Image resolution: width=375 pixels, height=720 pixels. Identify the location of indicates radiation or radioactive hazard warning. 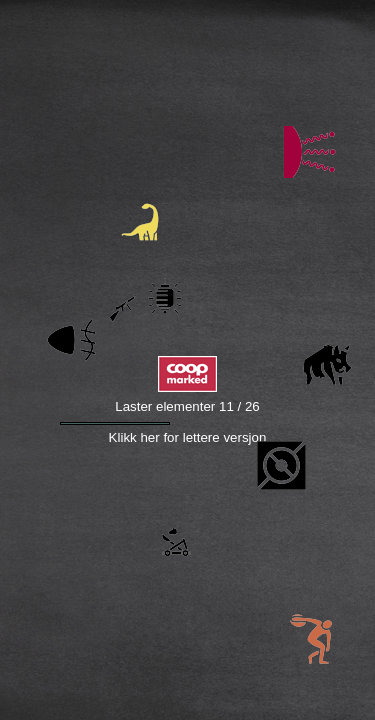
(310, 152).